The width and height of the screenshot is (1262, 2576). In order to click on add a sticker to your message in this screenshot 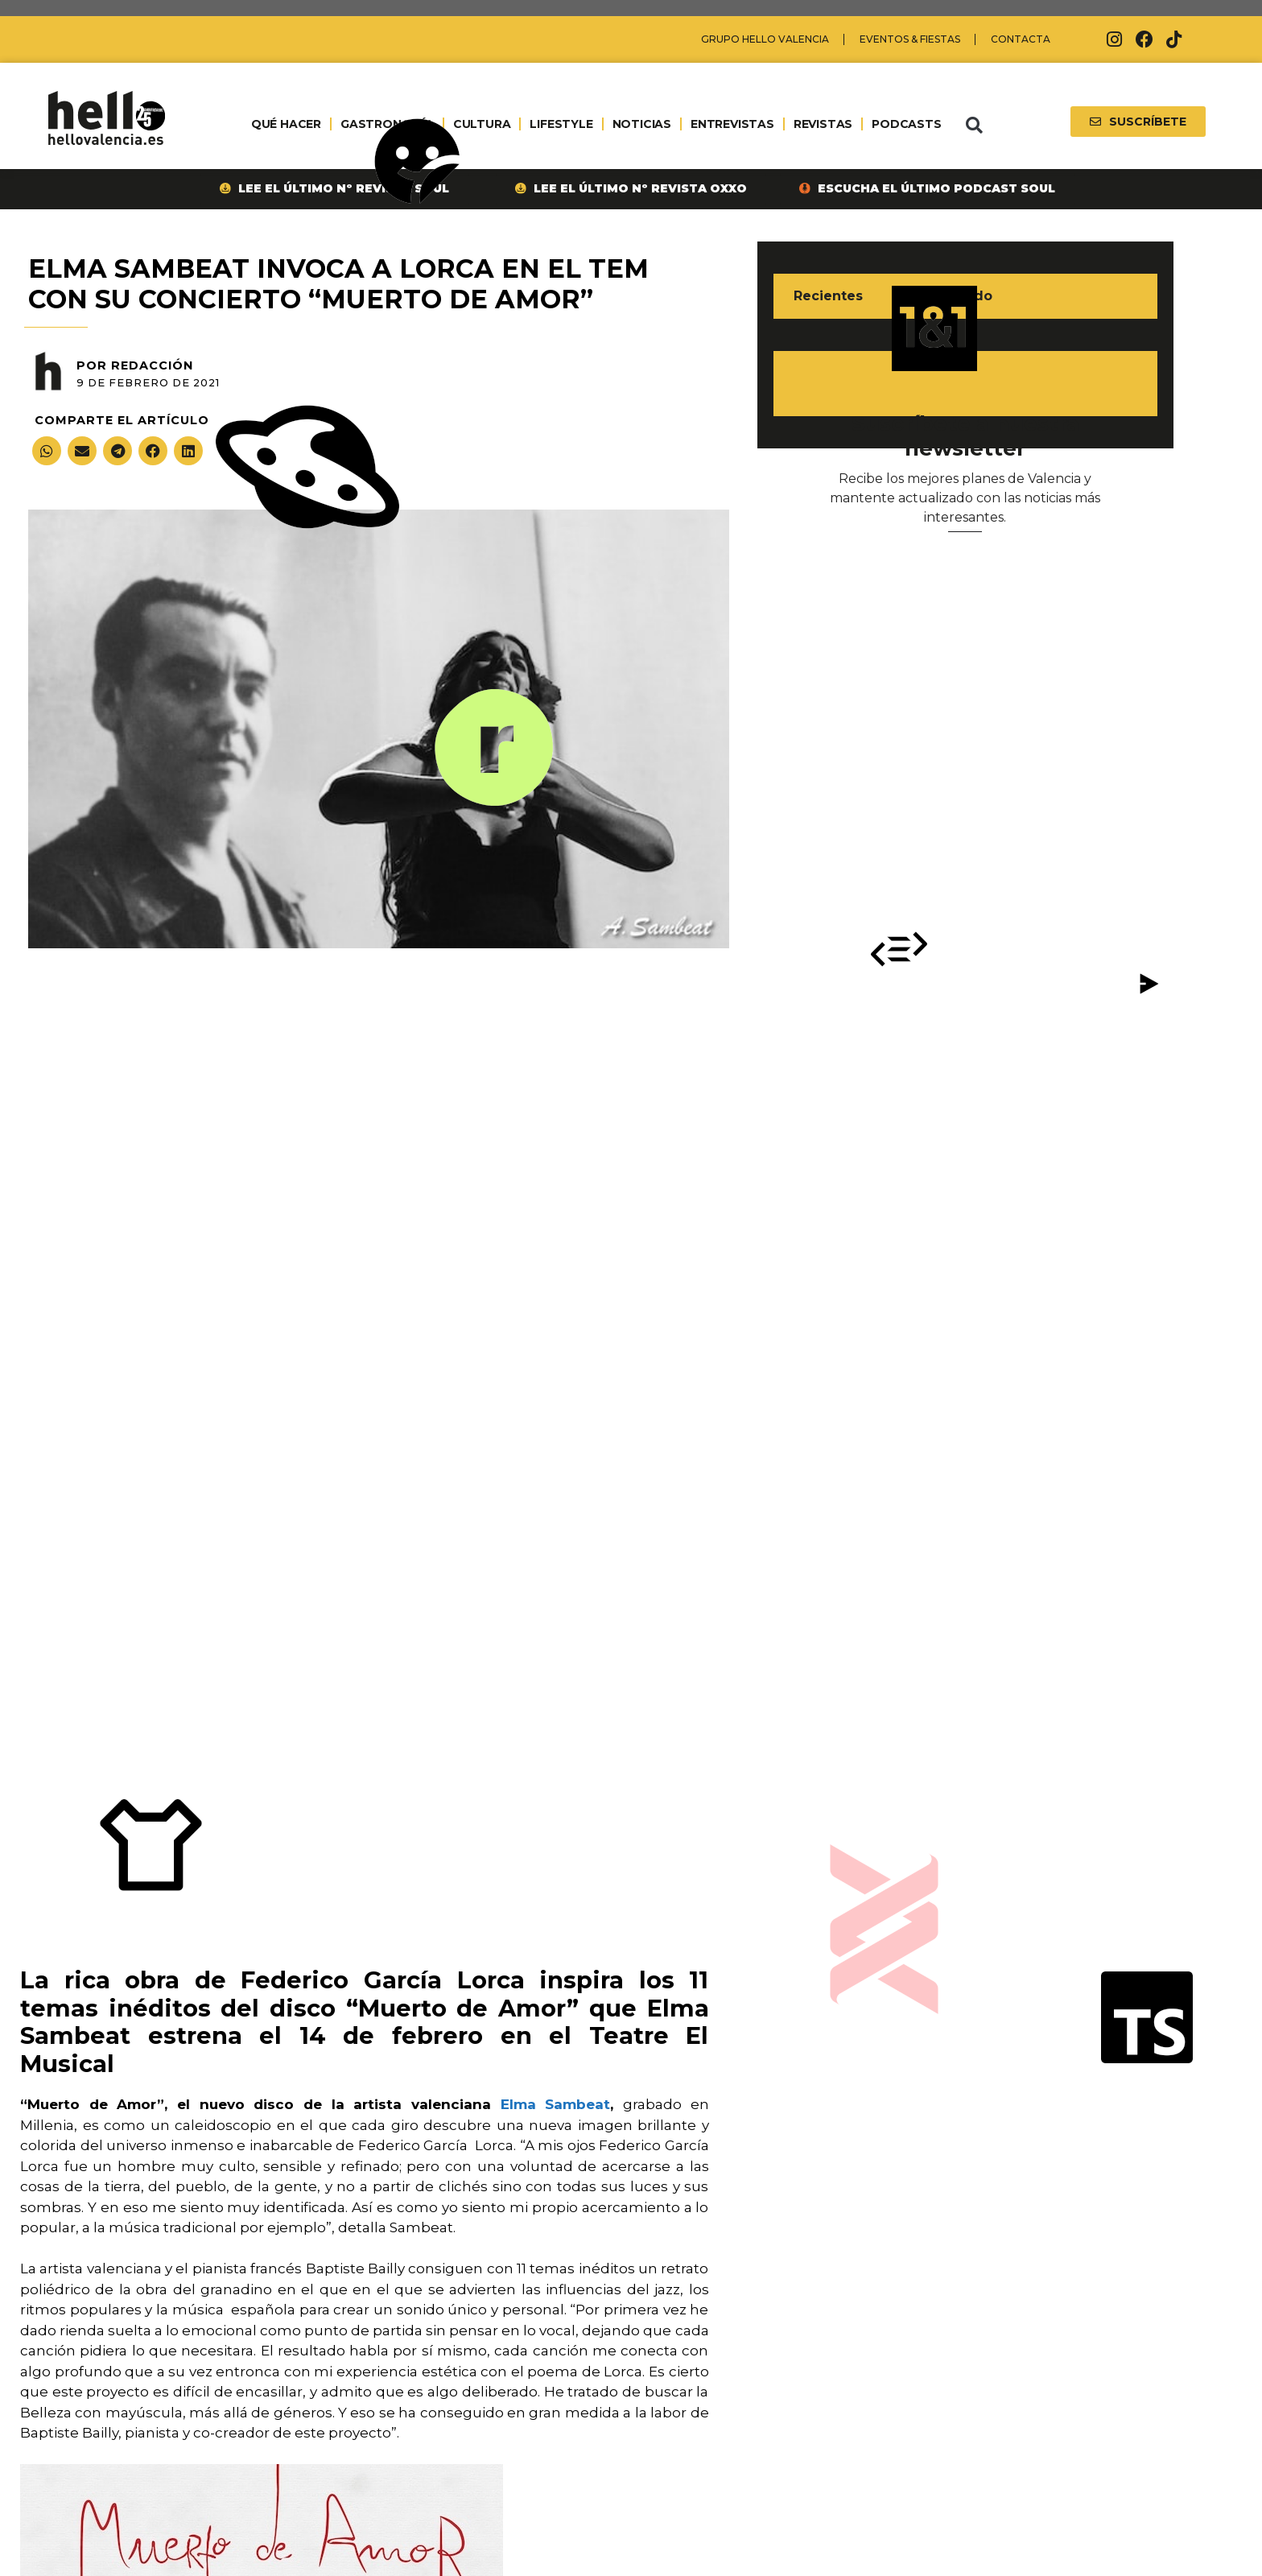, I will do `click(417, 161)`.